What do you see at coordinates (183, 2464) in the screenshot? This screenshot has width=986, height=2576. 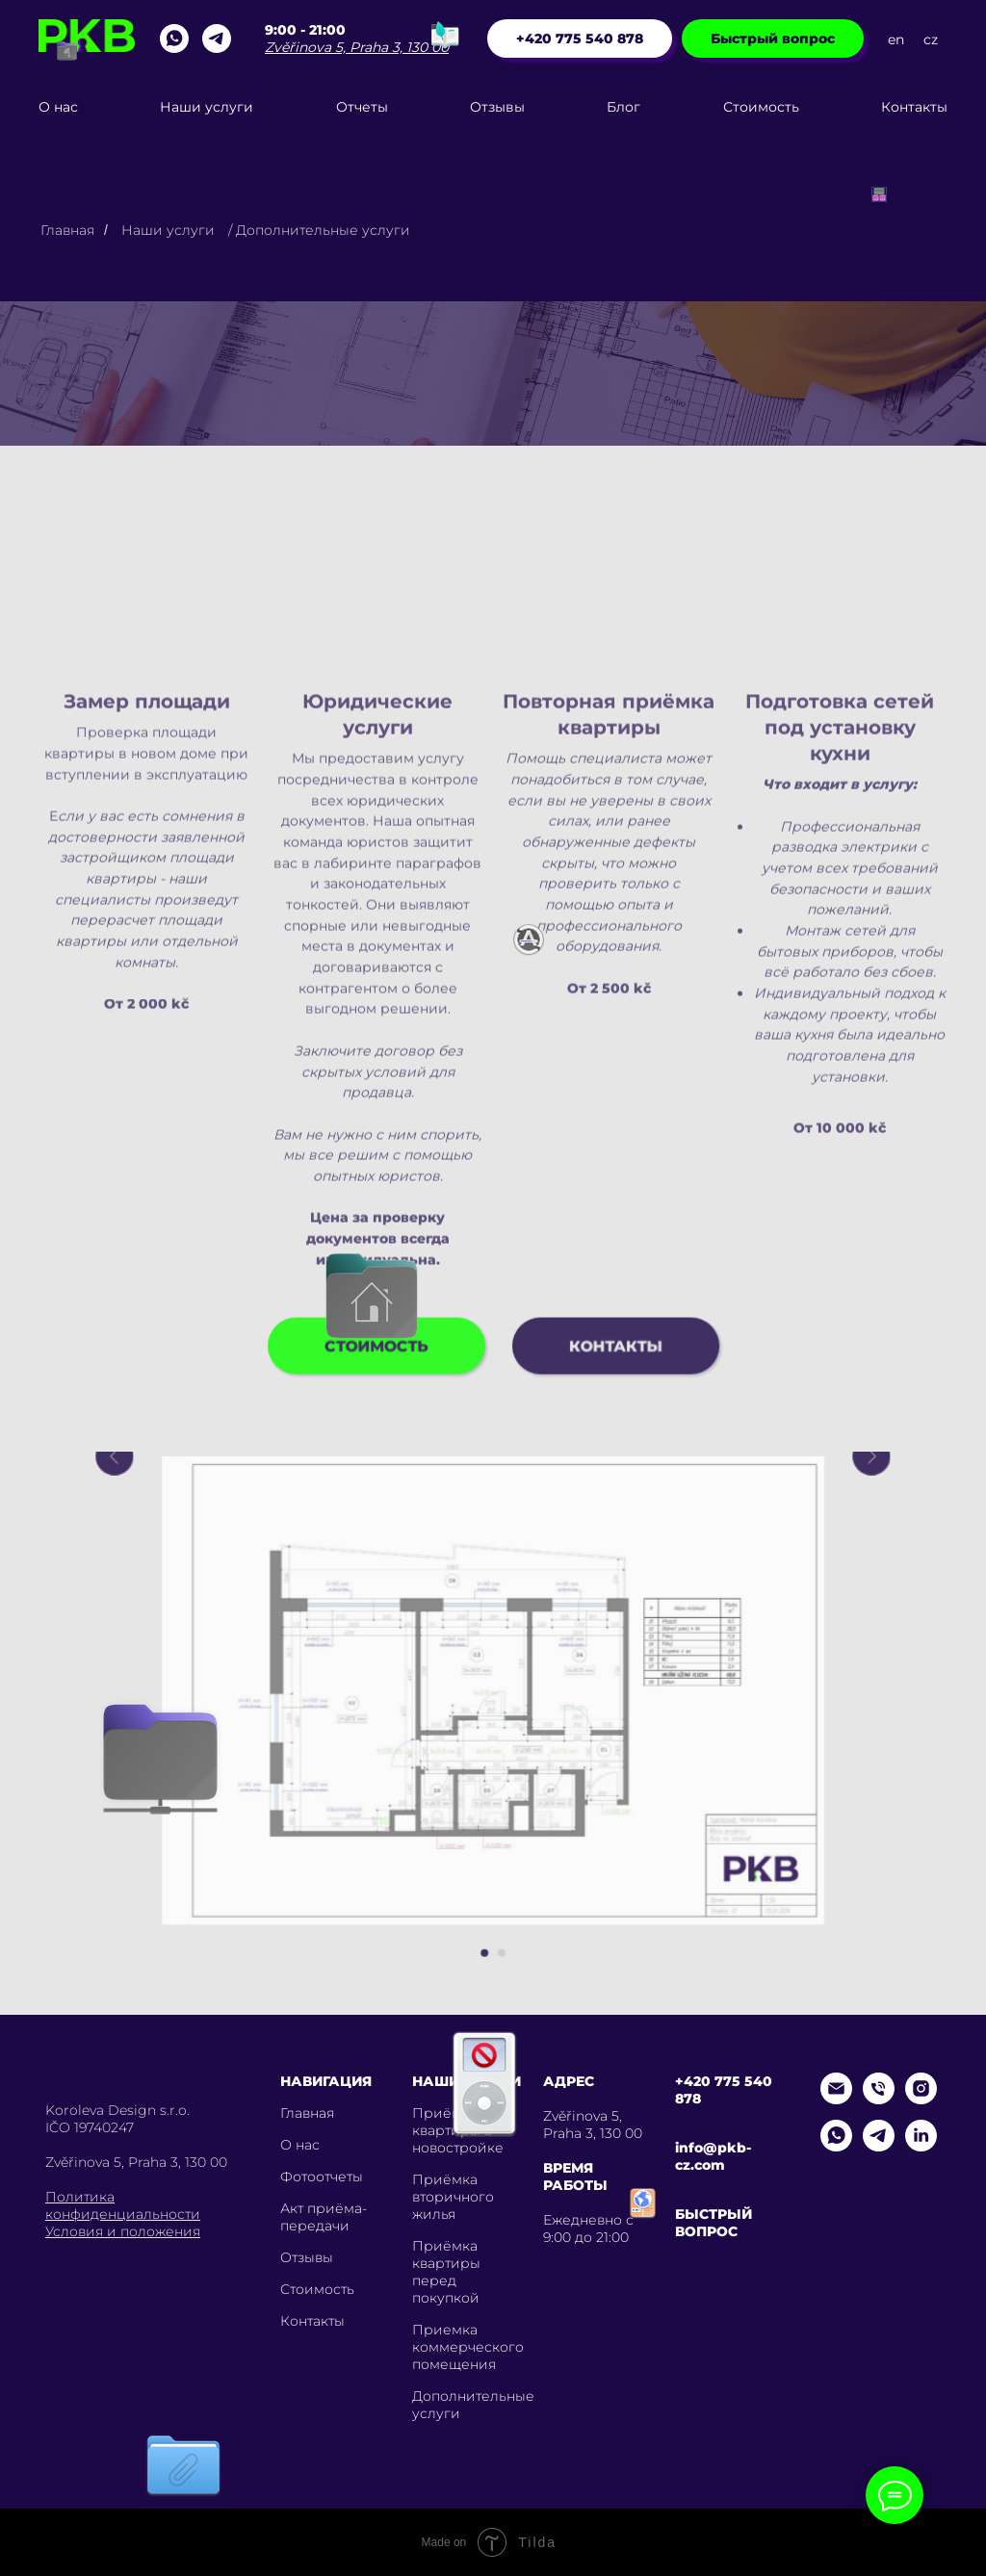 I see `open folder containing email attachments` at bounding box center [183, 2464].